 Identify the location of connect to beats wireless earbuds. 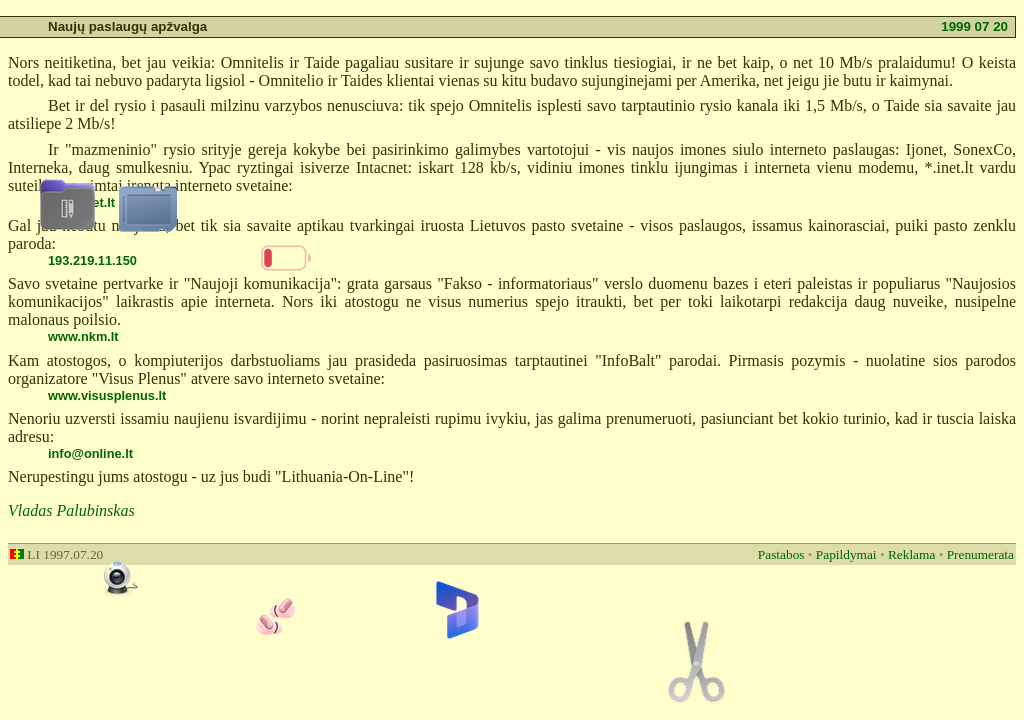
(276, 617).